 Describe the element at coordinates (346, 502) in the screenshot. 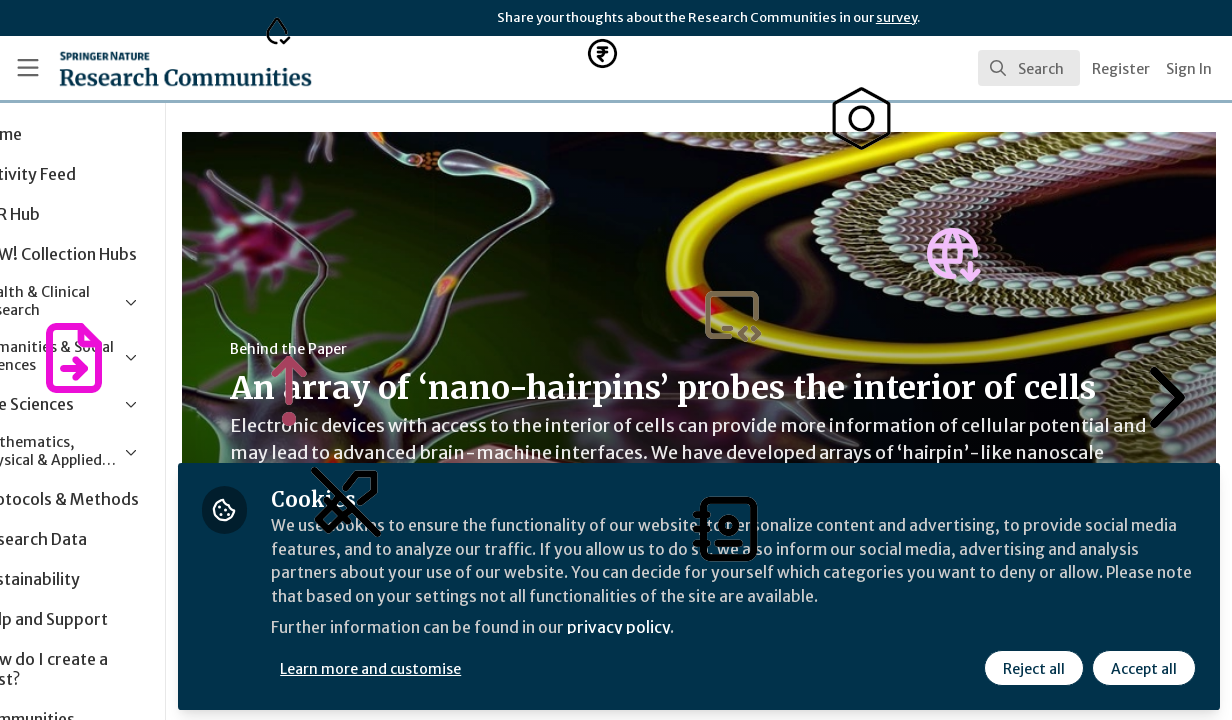

I see `disable combat mode` at that location.